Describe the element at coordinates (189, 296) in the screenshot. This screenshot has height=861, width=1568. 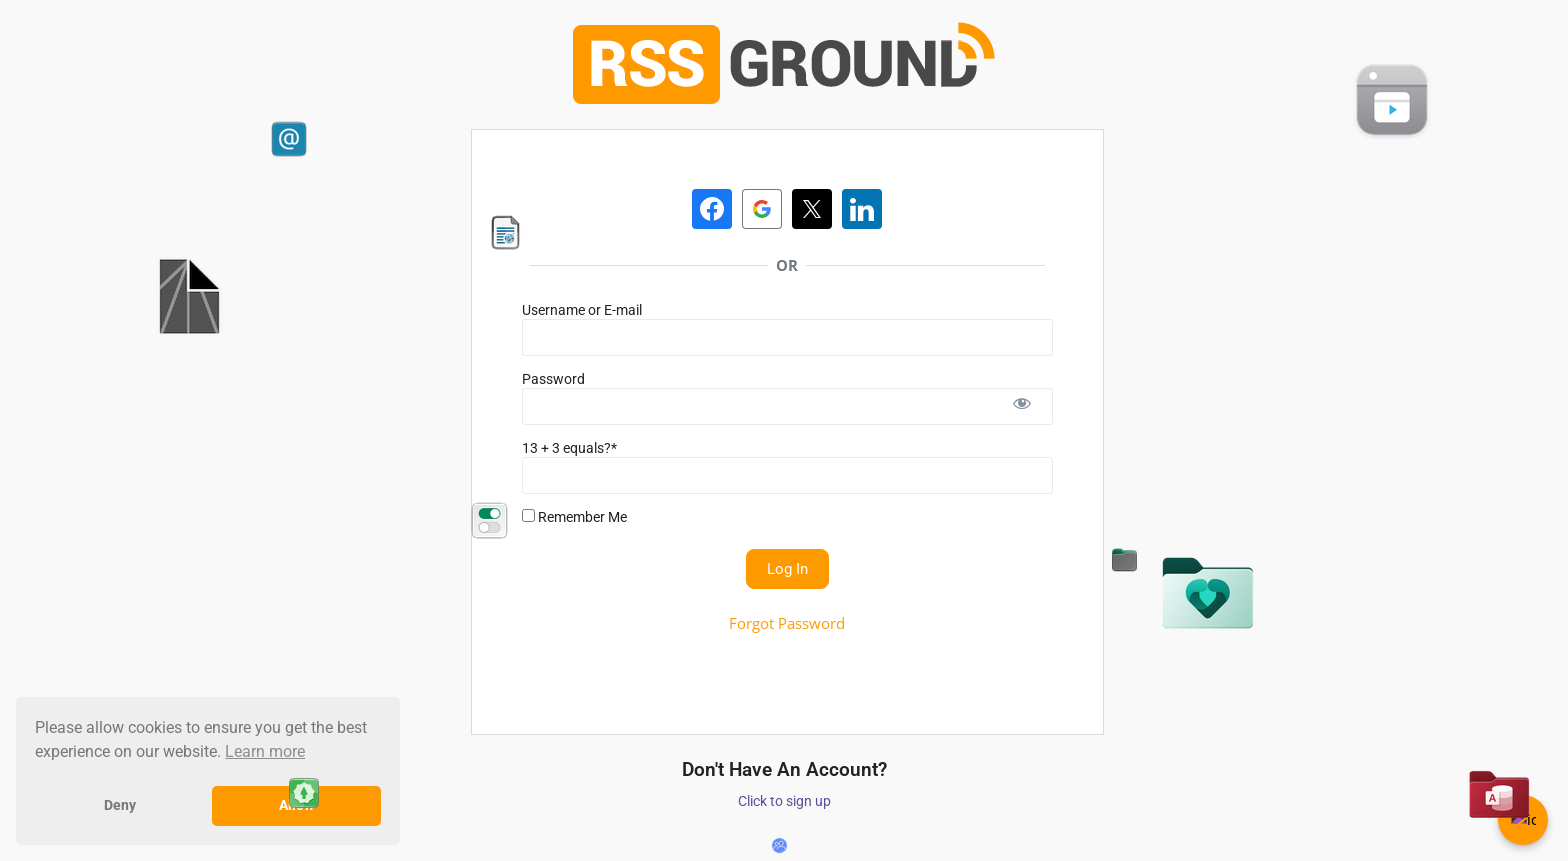
I see `view draft emails in mail sidebar` at that location.